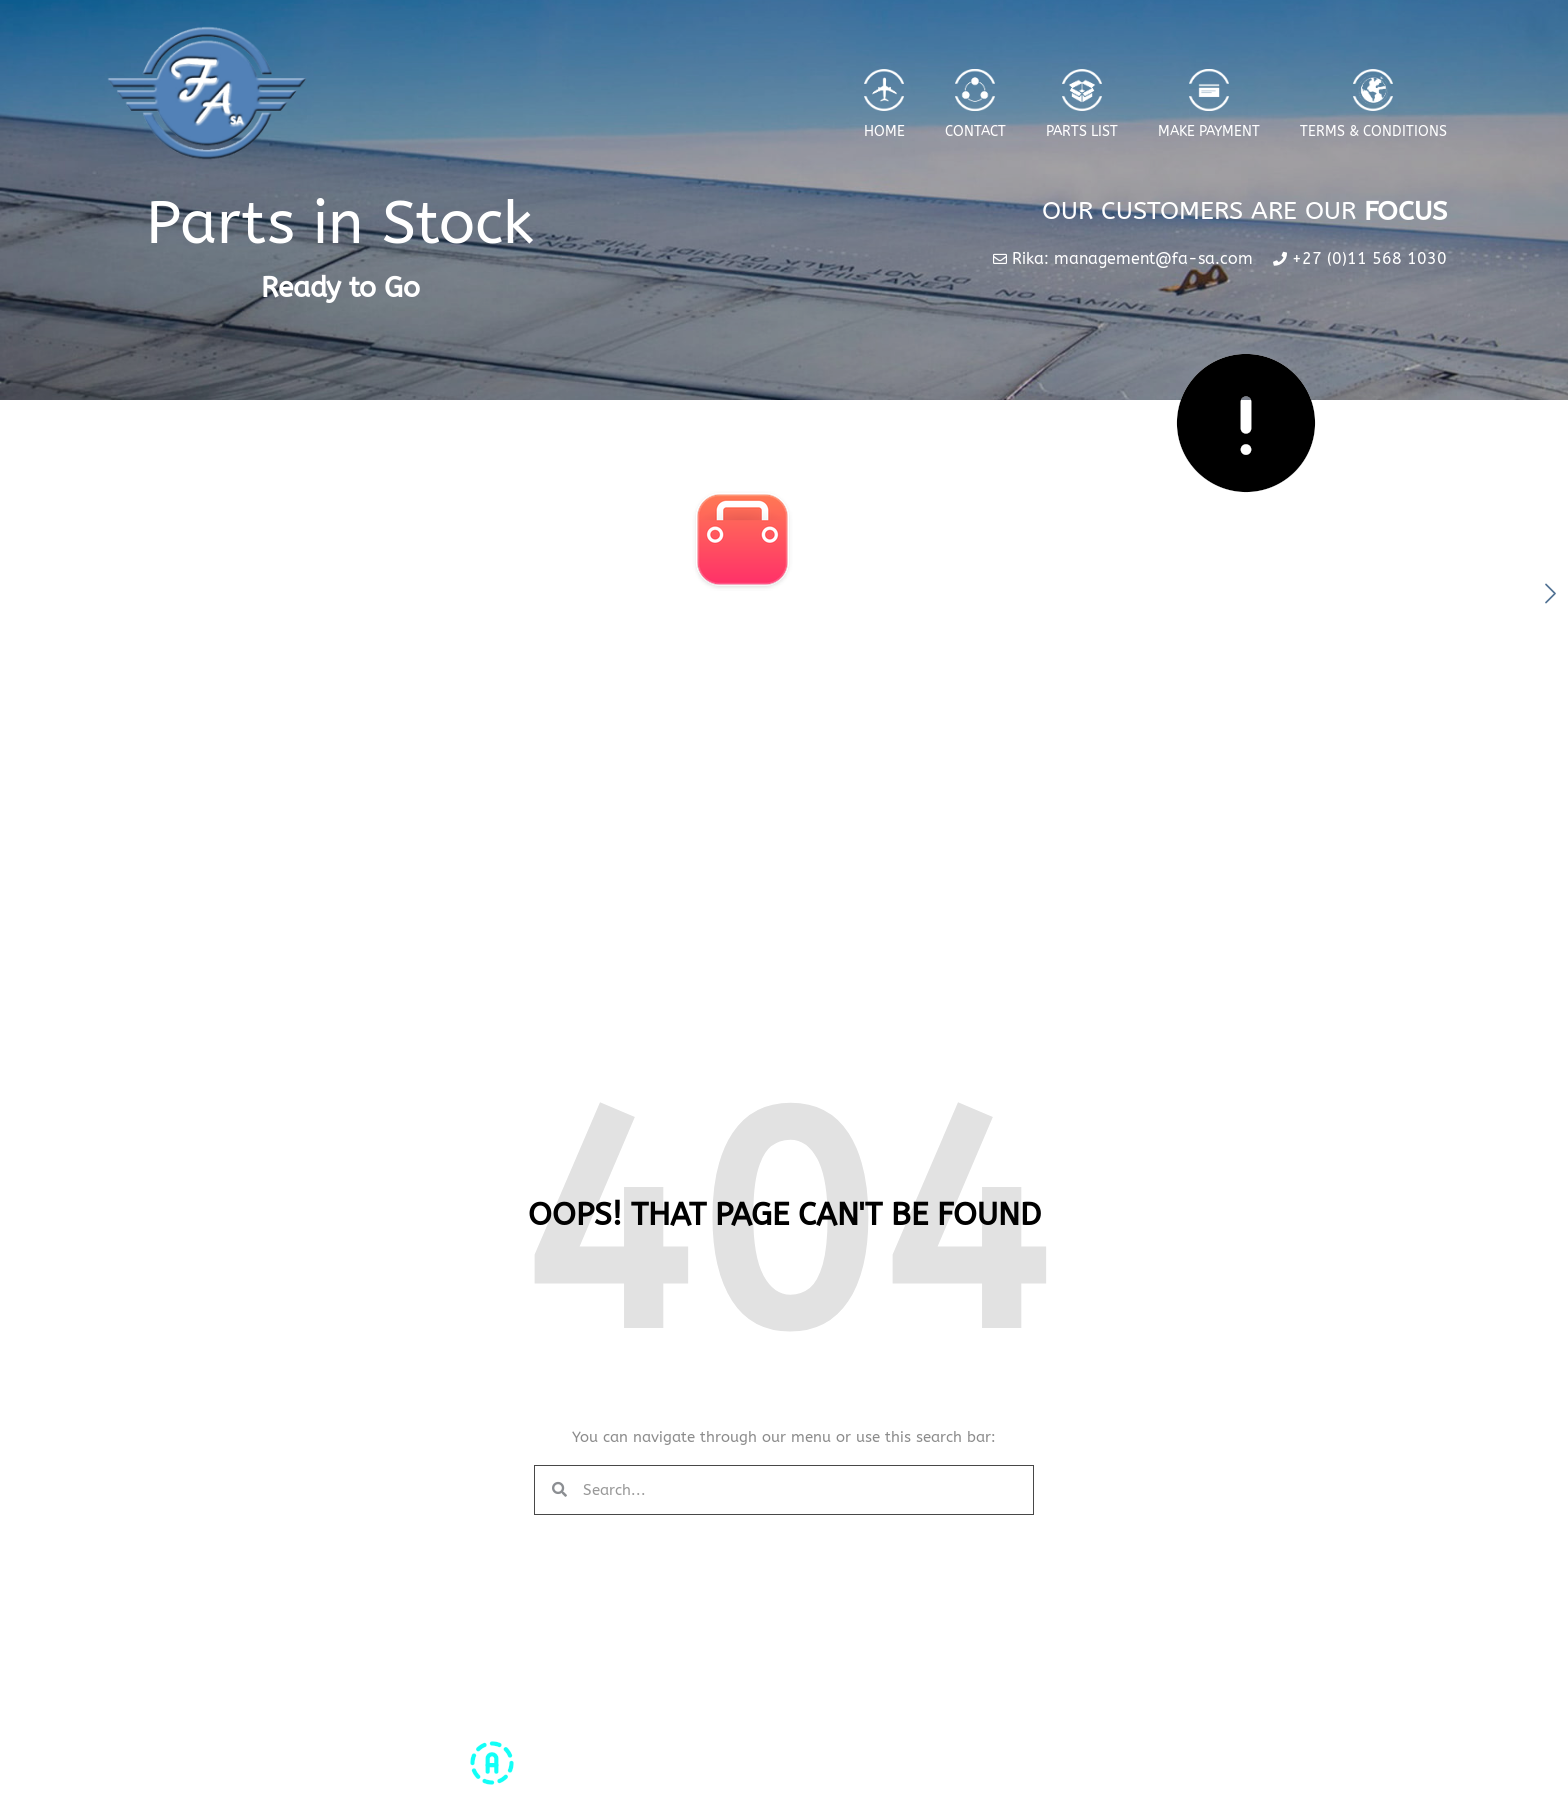 This screenshot has width=1568, height=1794. What do you see at coordinates (742, 539) in the screenshot?
I see `access system utilities and tools` at bounding box center [742, 539].